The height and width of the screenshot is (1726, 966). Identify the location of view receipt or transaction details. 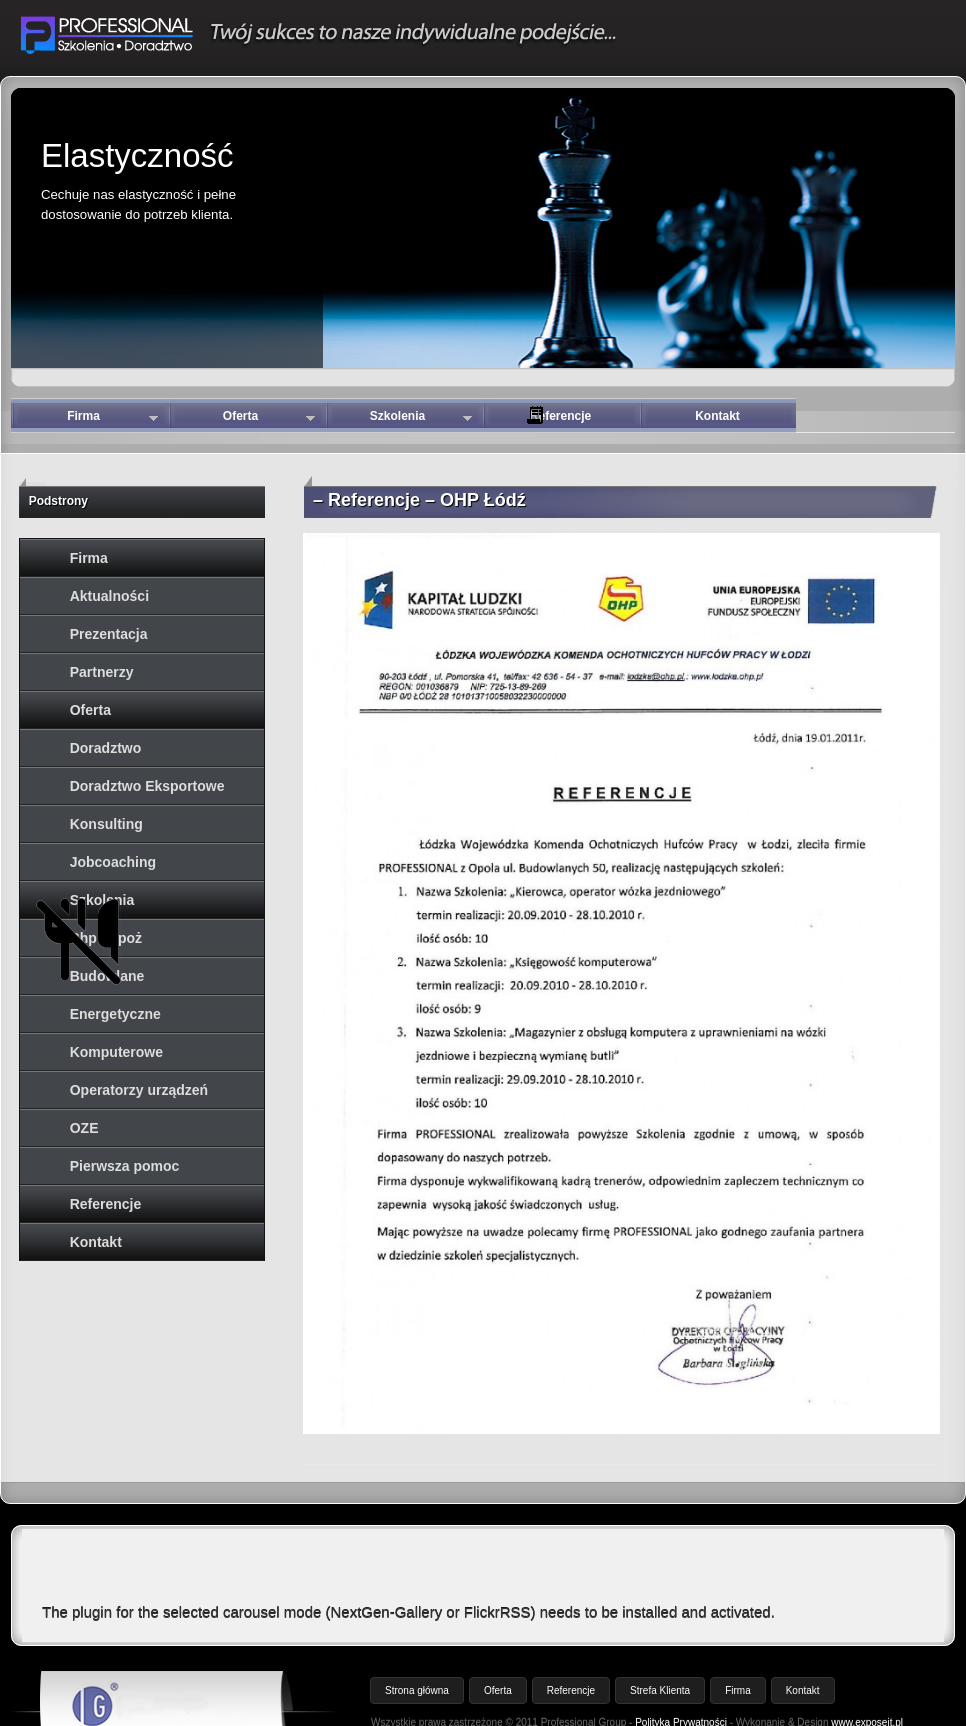
(535, 415).